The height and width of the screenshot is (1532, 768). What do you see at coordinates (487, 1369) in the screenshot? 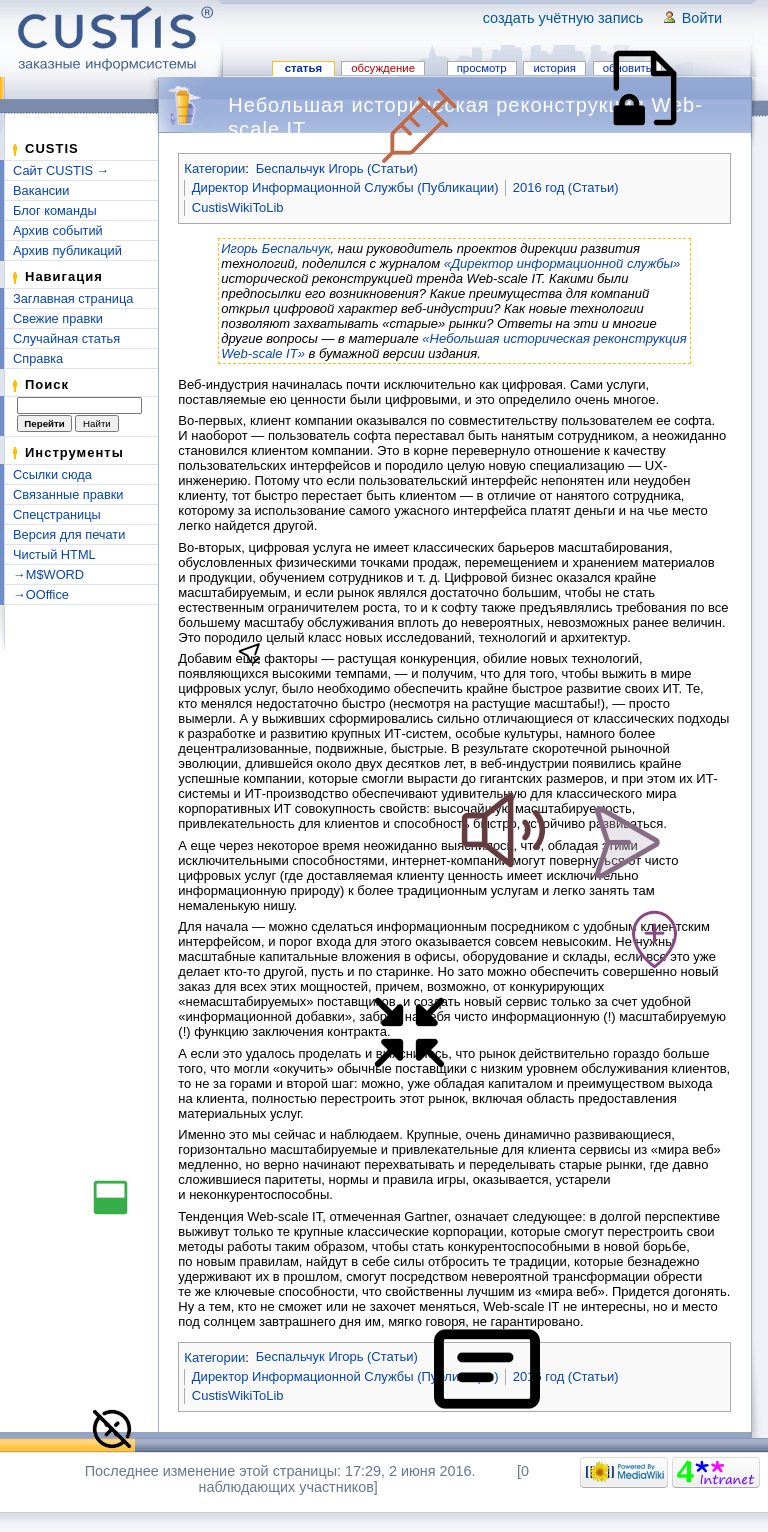
I see `create a new note or document` at bounding box center [487, 1369].